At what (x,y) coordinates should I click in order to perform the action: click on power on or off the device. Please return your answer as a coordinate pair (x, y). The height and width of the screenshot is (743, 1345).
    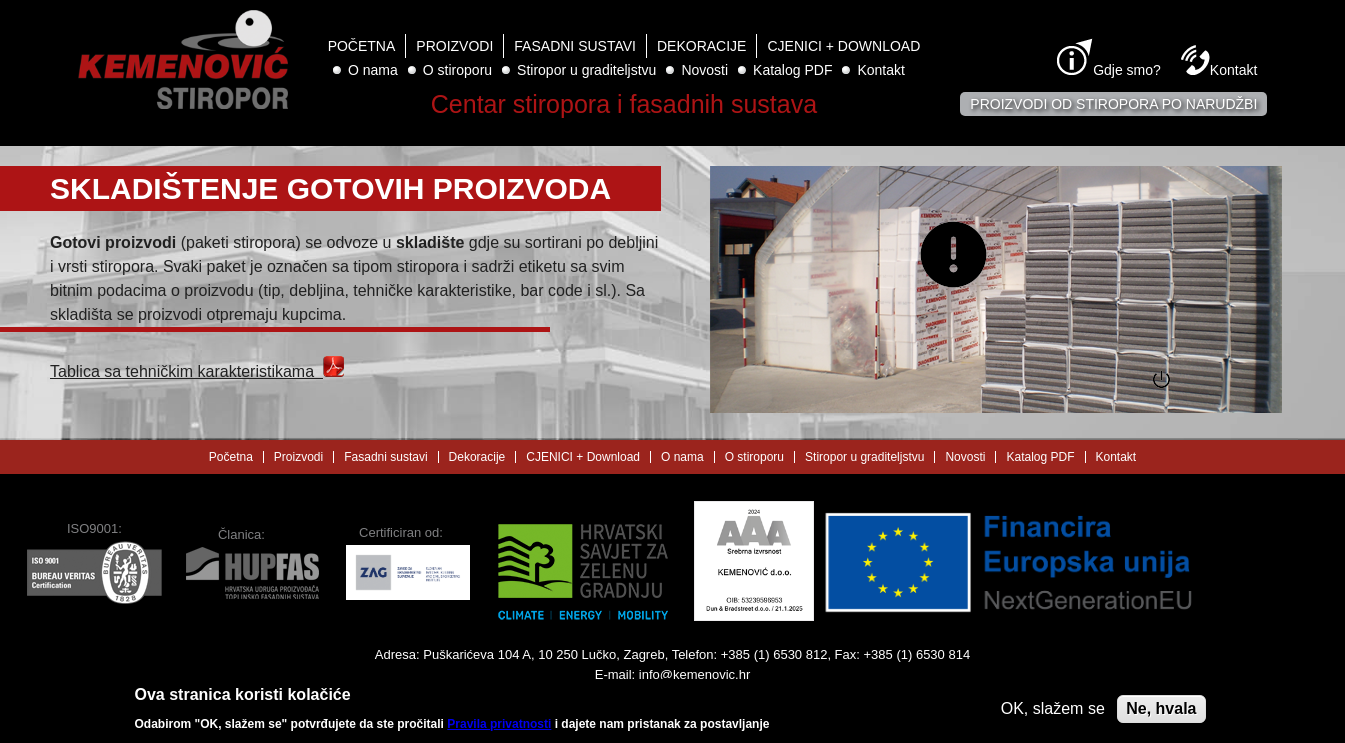
    Looking at the image, I should click on (1161, 379).